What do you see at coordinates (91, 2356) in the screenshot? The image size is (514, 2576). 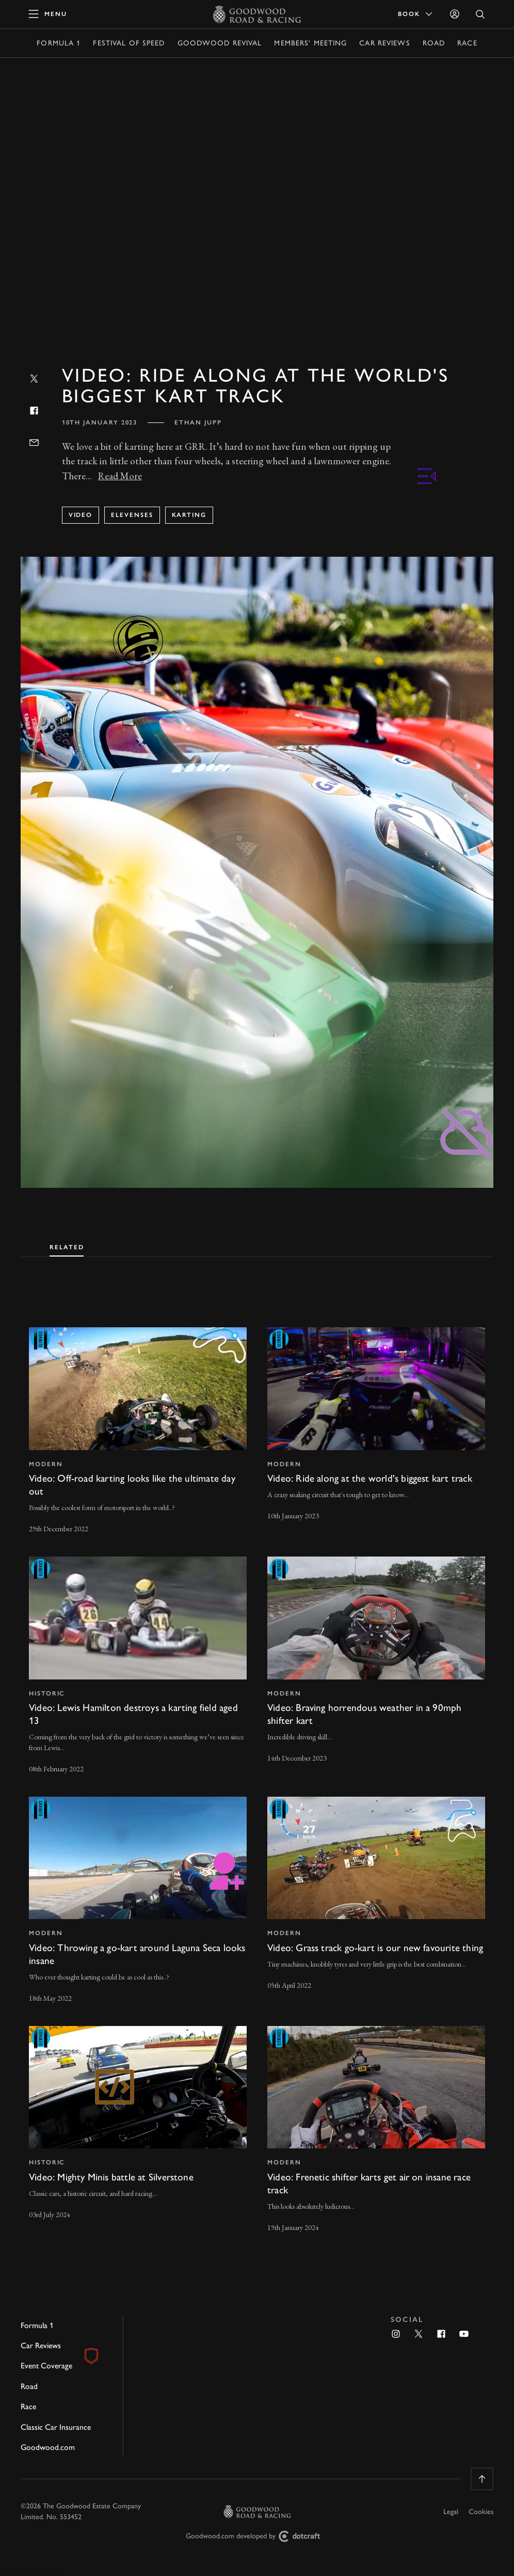 I see `access security settings` at bounding box center [91, 2356].